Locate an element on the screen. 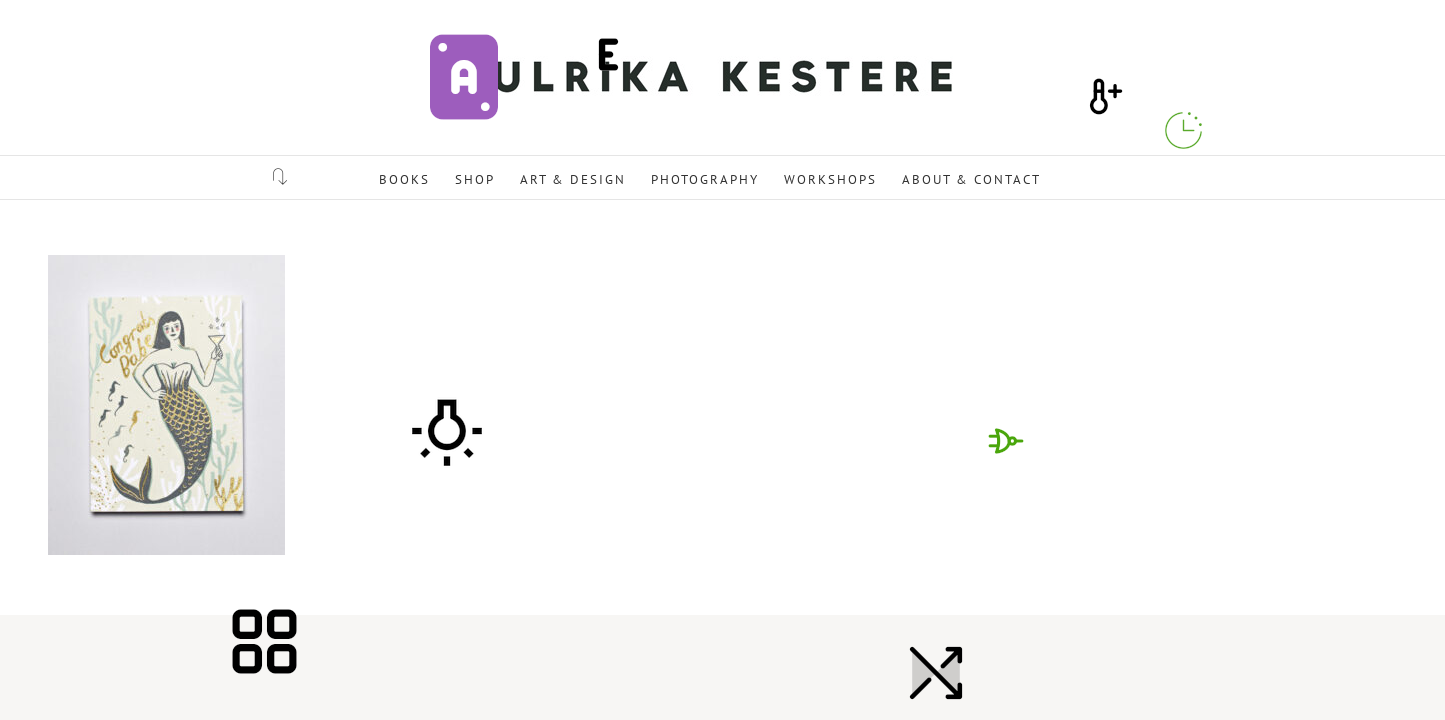 The width and height of the screenshot is (1445, 720). increase temperature setting is located at coordinates (1102, 96).